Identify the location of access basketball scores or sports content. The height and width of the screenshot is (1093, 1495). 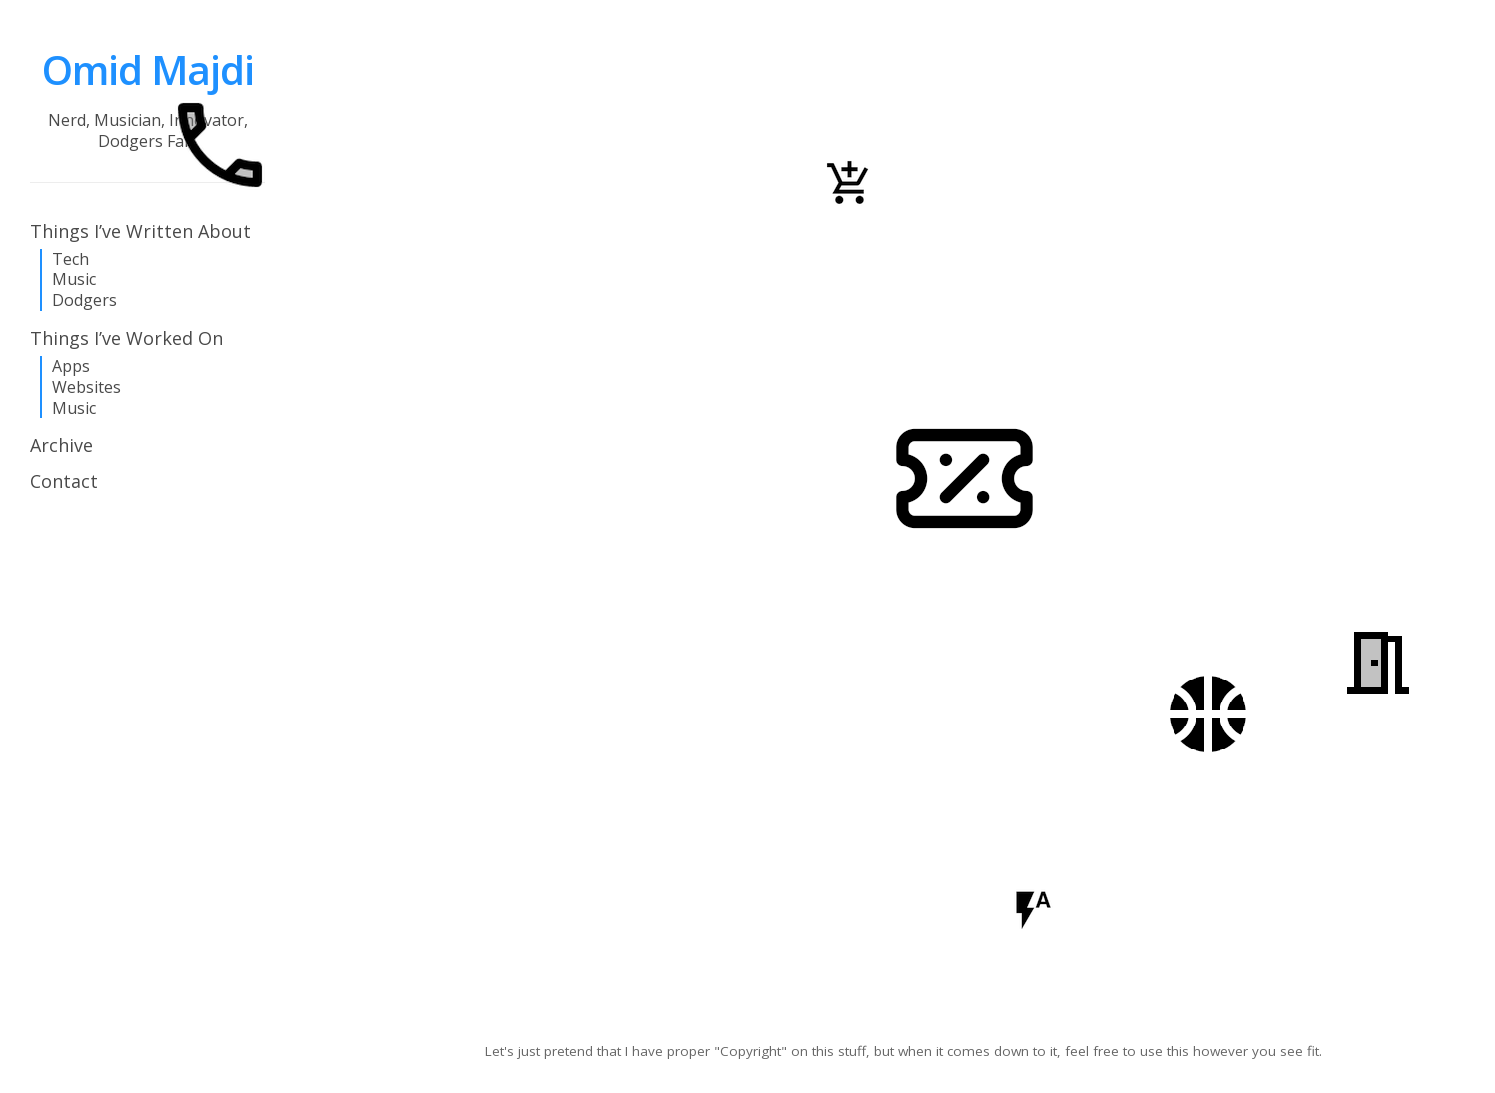
(1208, 714).